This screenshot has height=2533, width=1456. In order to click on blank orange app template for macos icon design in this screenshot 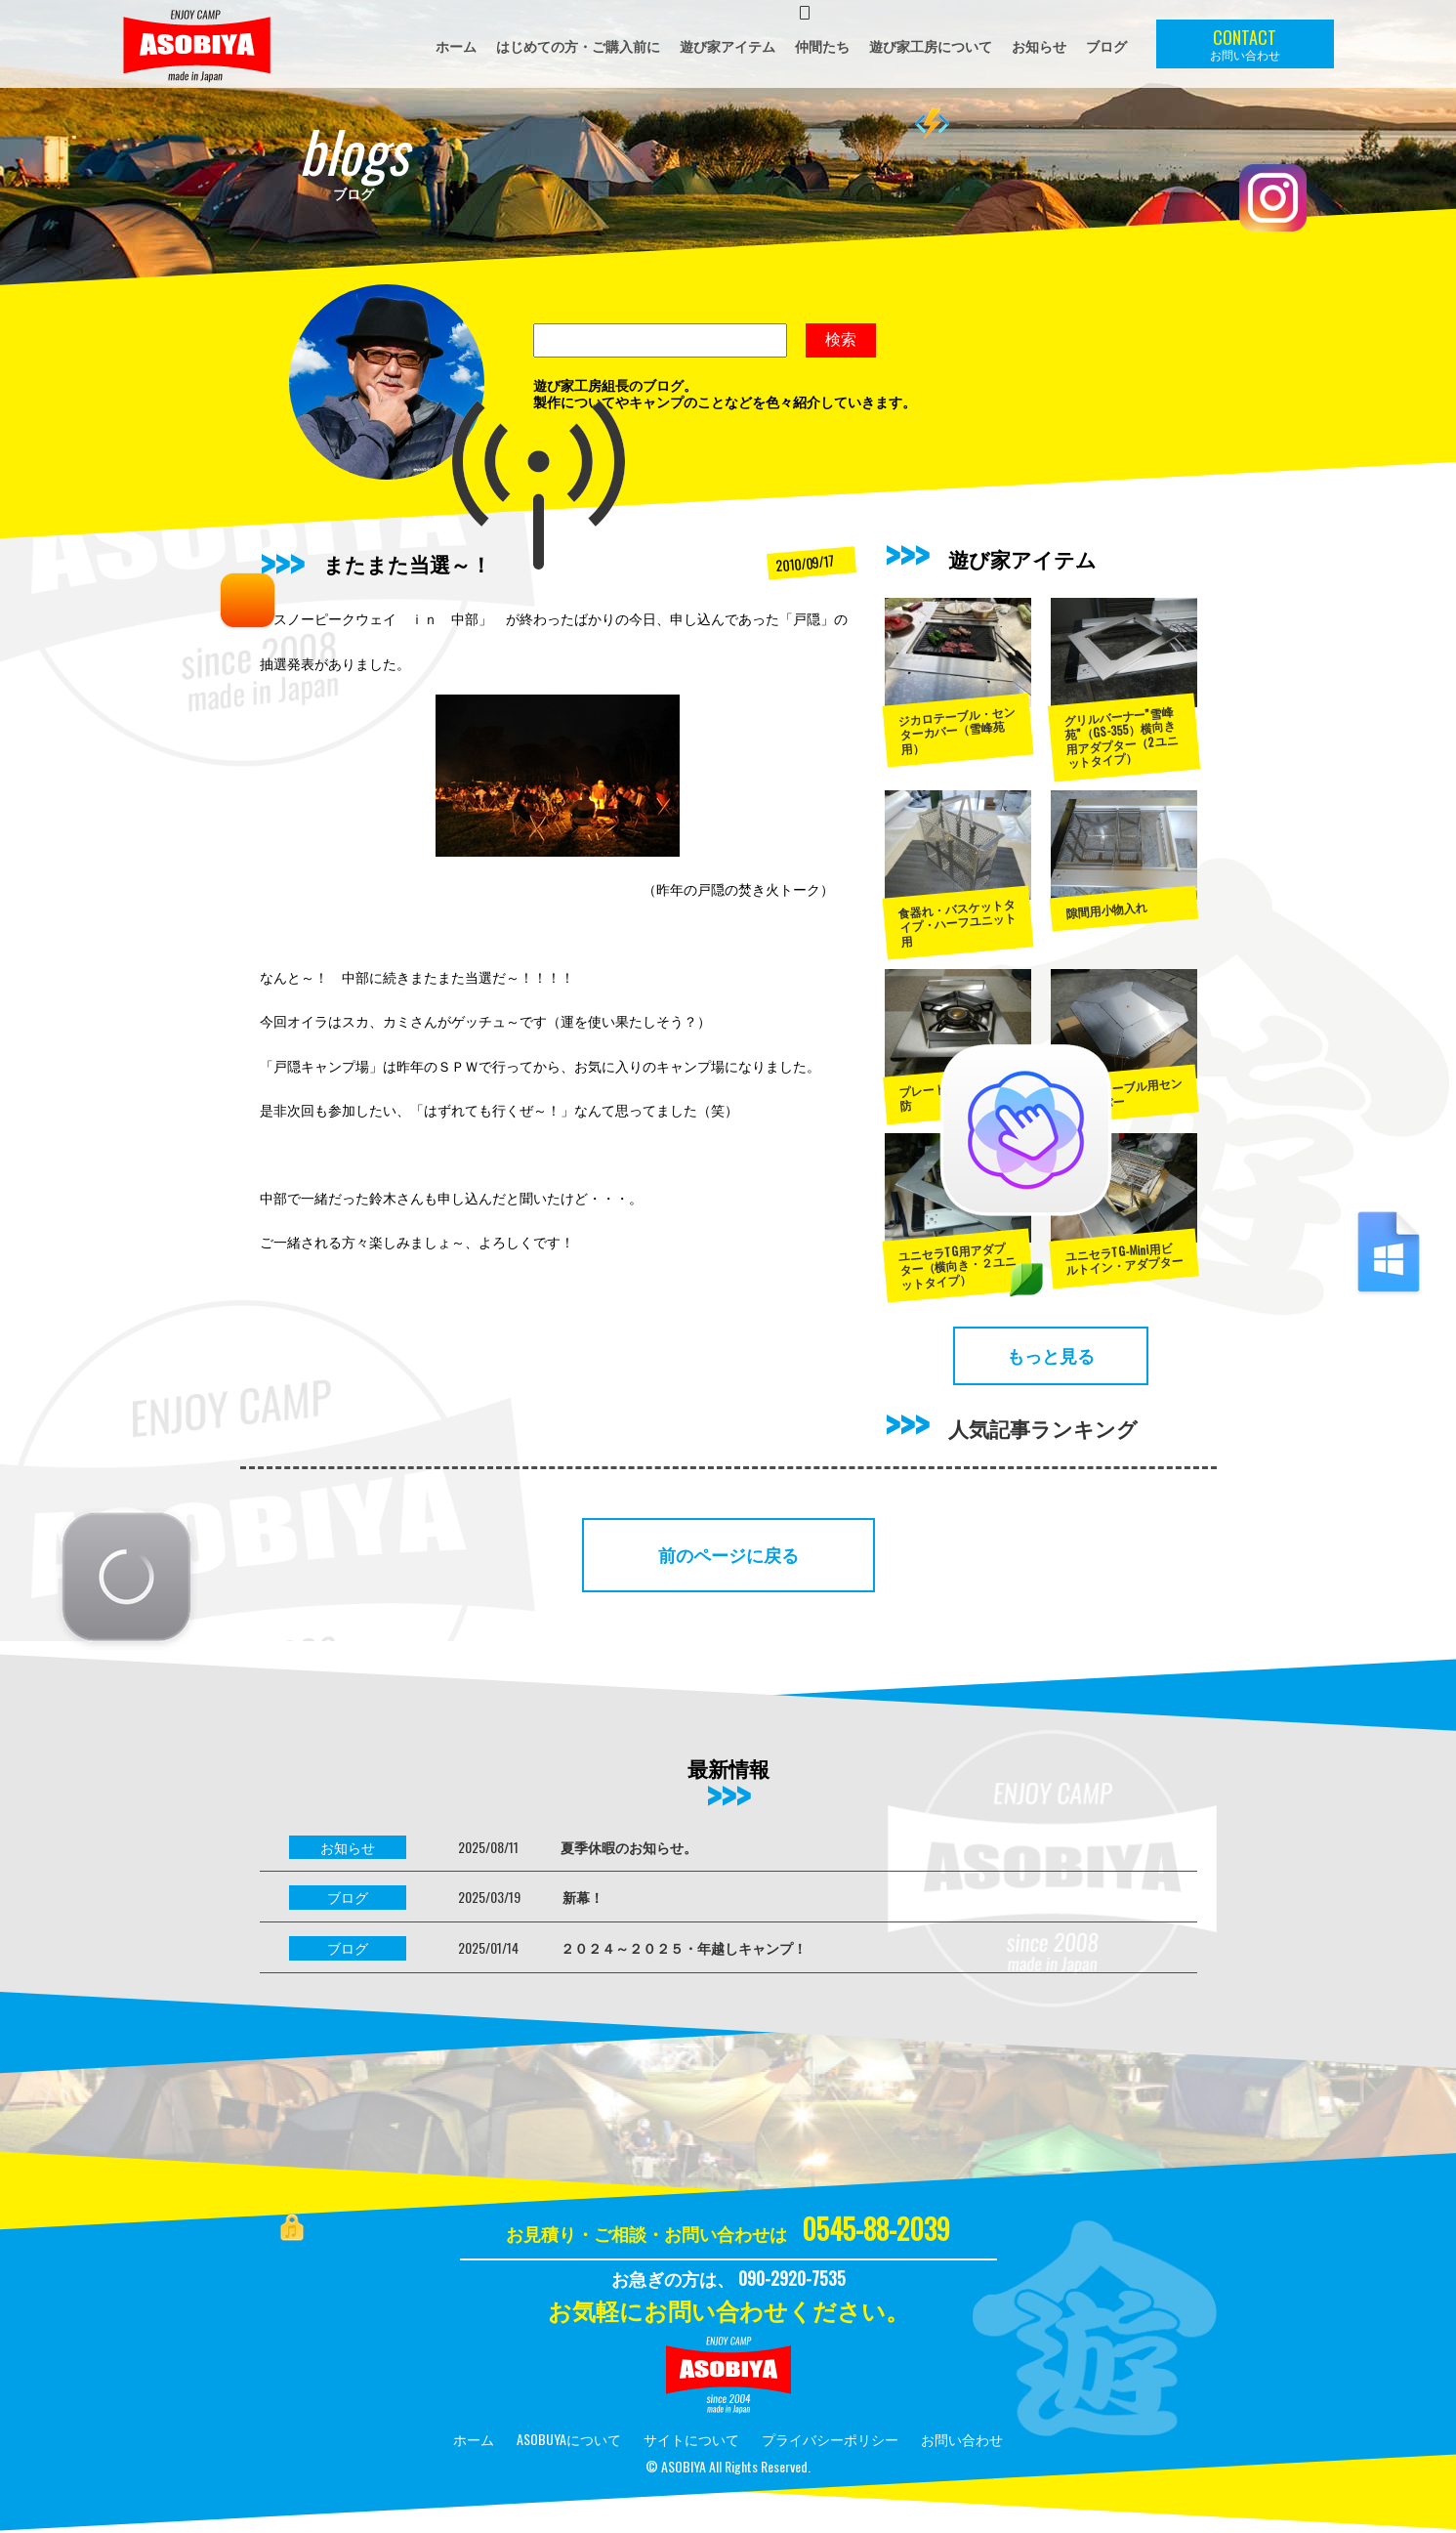, I will do `click(247, 600)`.